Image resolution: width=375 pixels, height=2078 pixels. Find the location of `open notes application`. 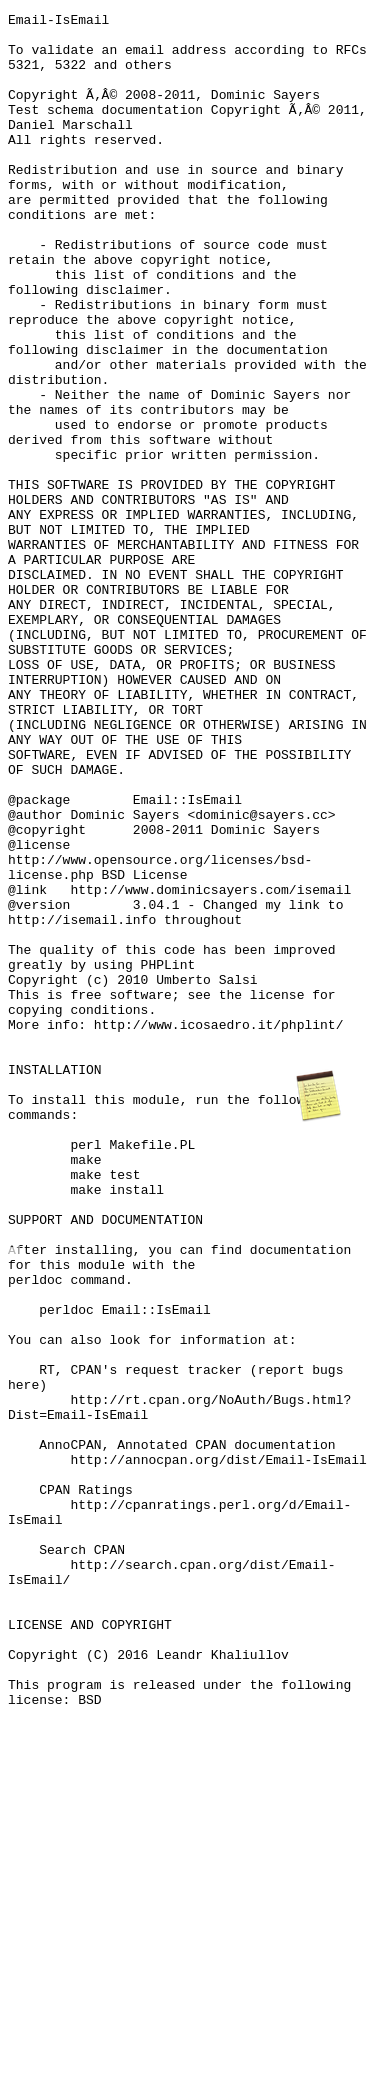

open notes application is located at coordinates (318, 1095).